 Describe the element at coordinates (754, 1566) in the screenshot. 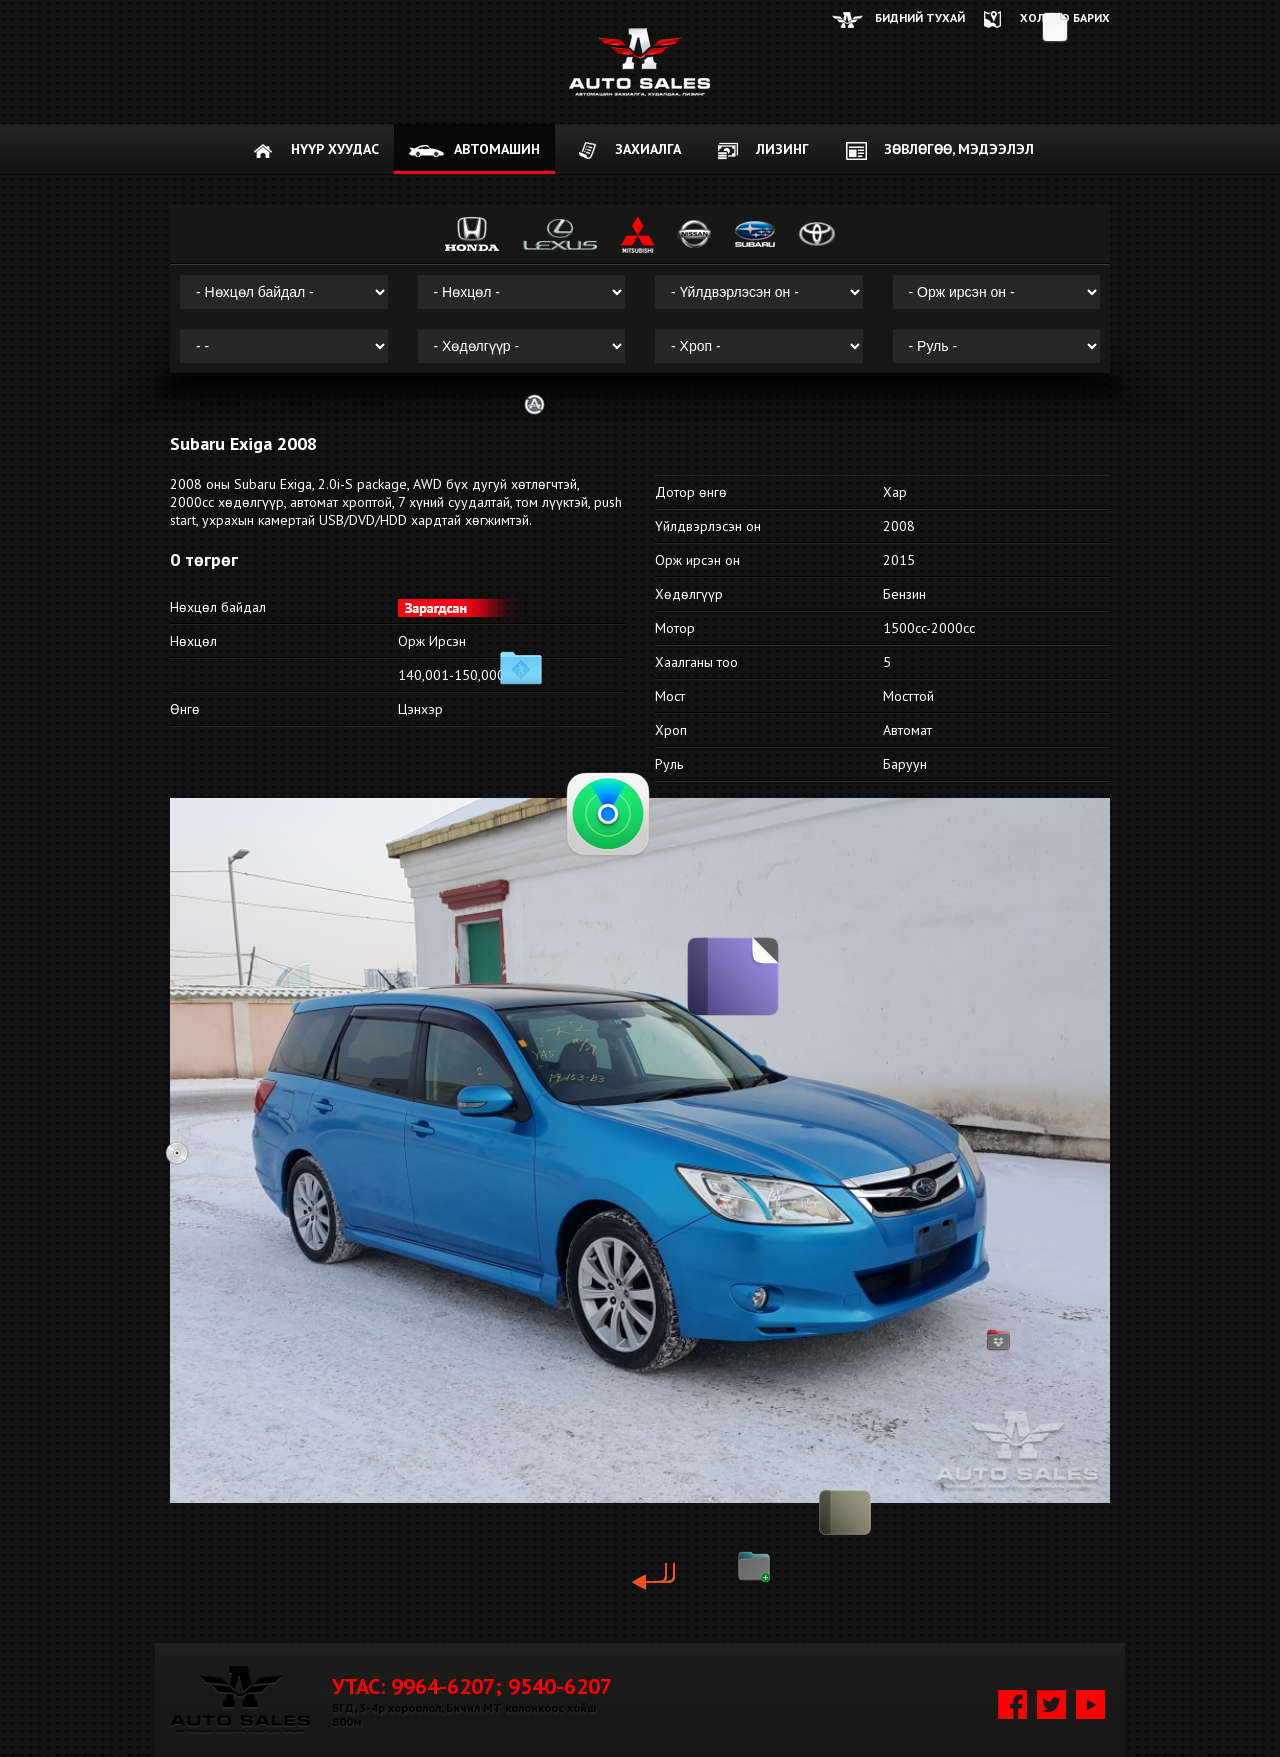

I see `create a new folder` at that location.